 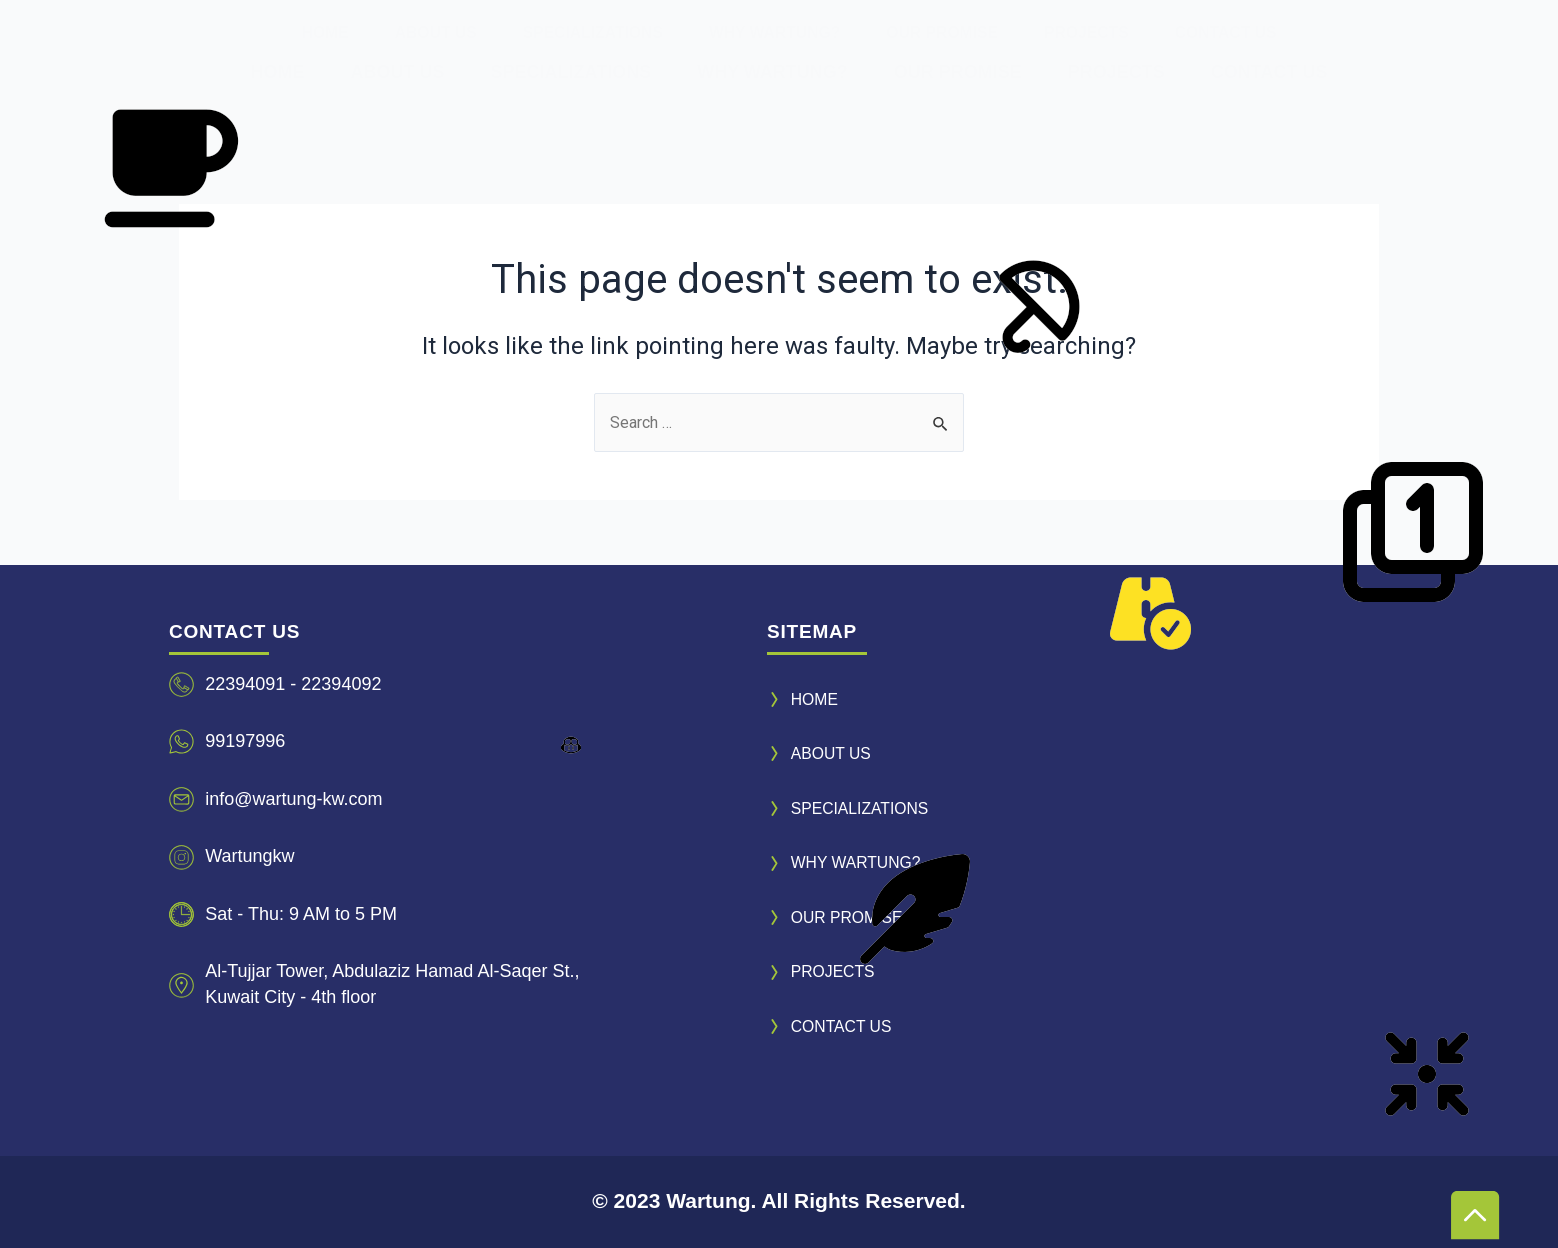 I want to click on view first item in a collection, so click(x=1413, y=532).